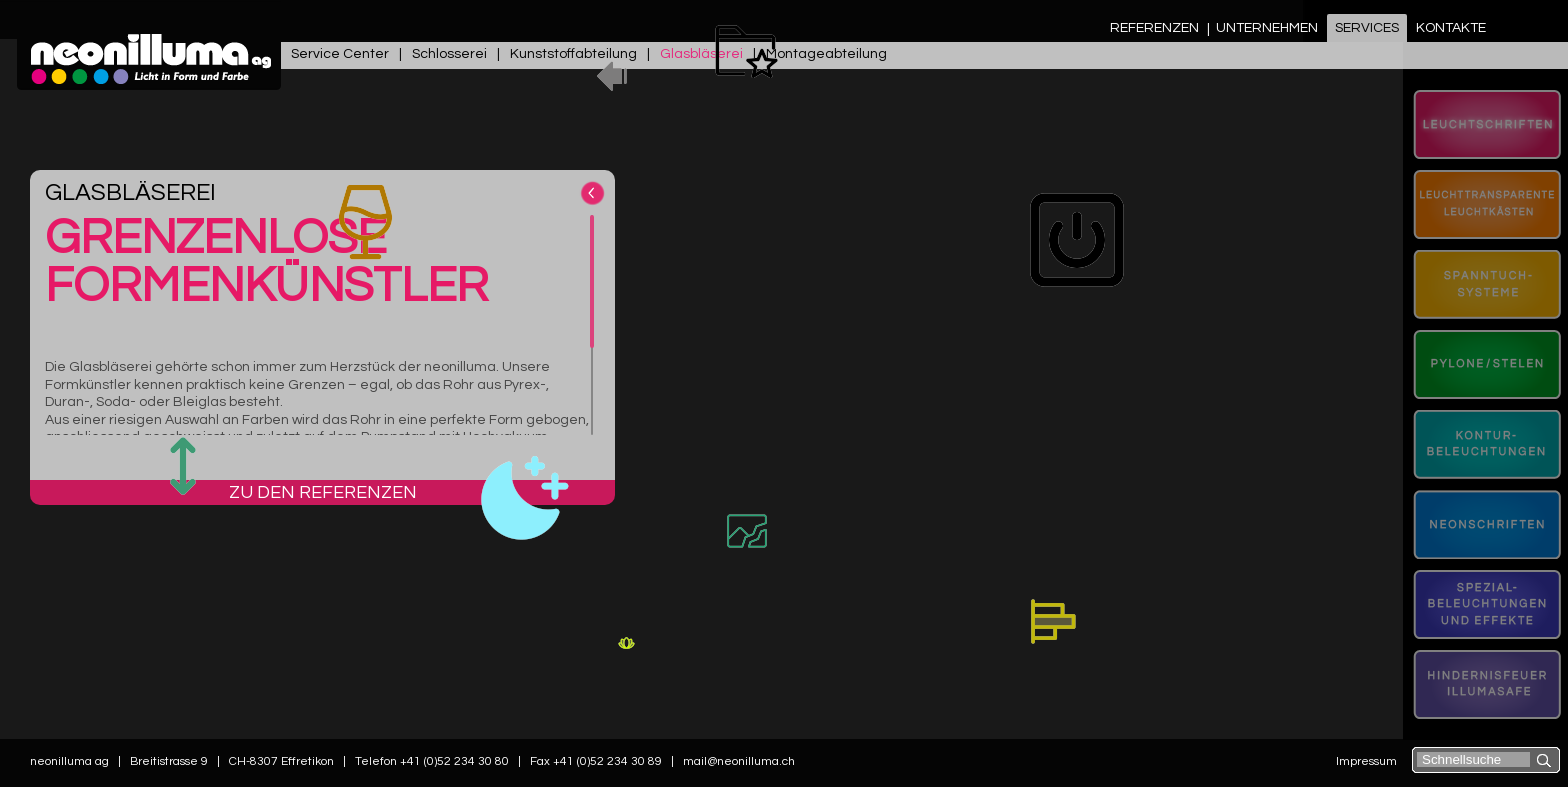 The image size is (1568, 787). I want to click on toggle dark mode or night theme, so click(521, 499).